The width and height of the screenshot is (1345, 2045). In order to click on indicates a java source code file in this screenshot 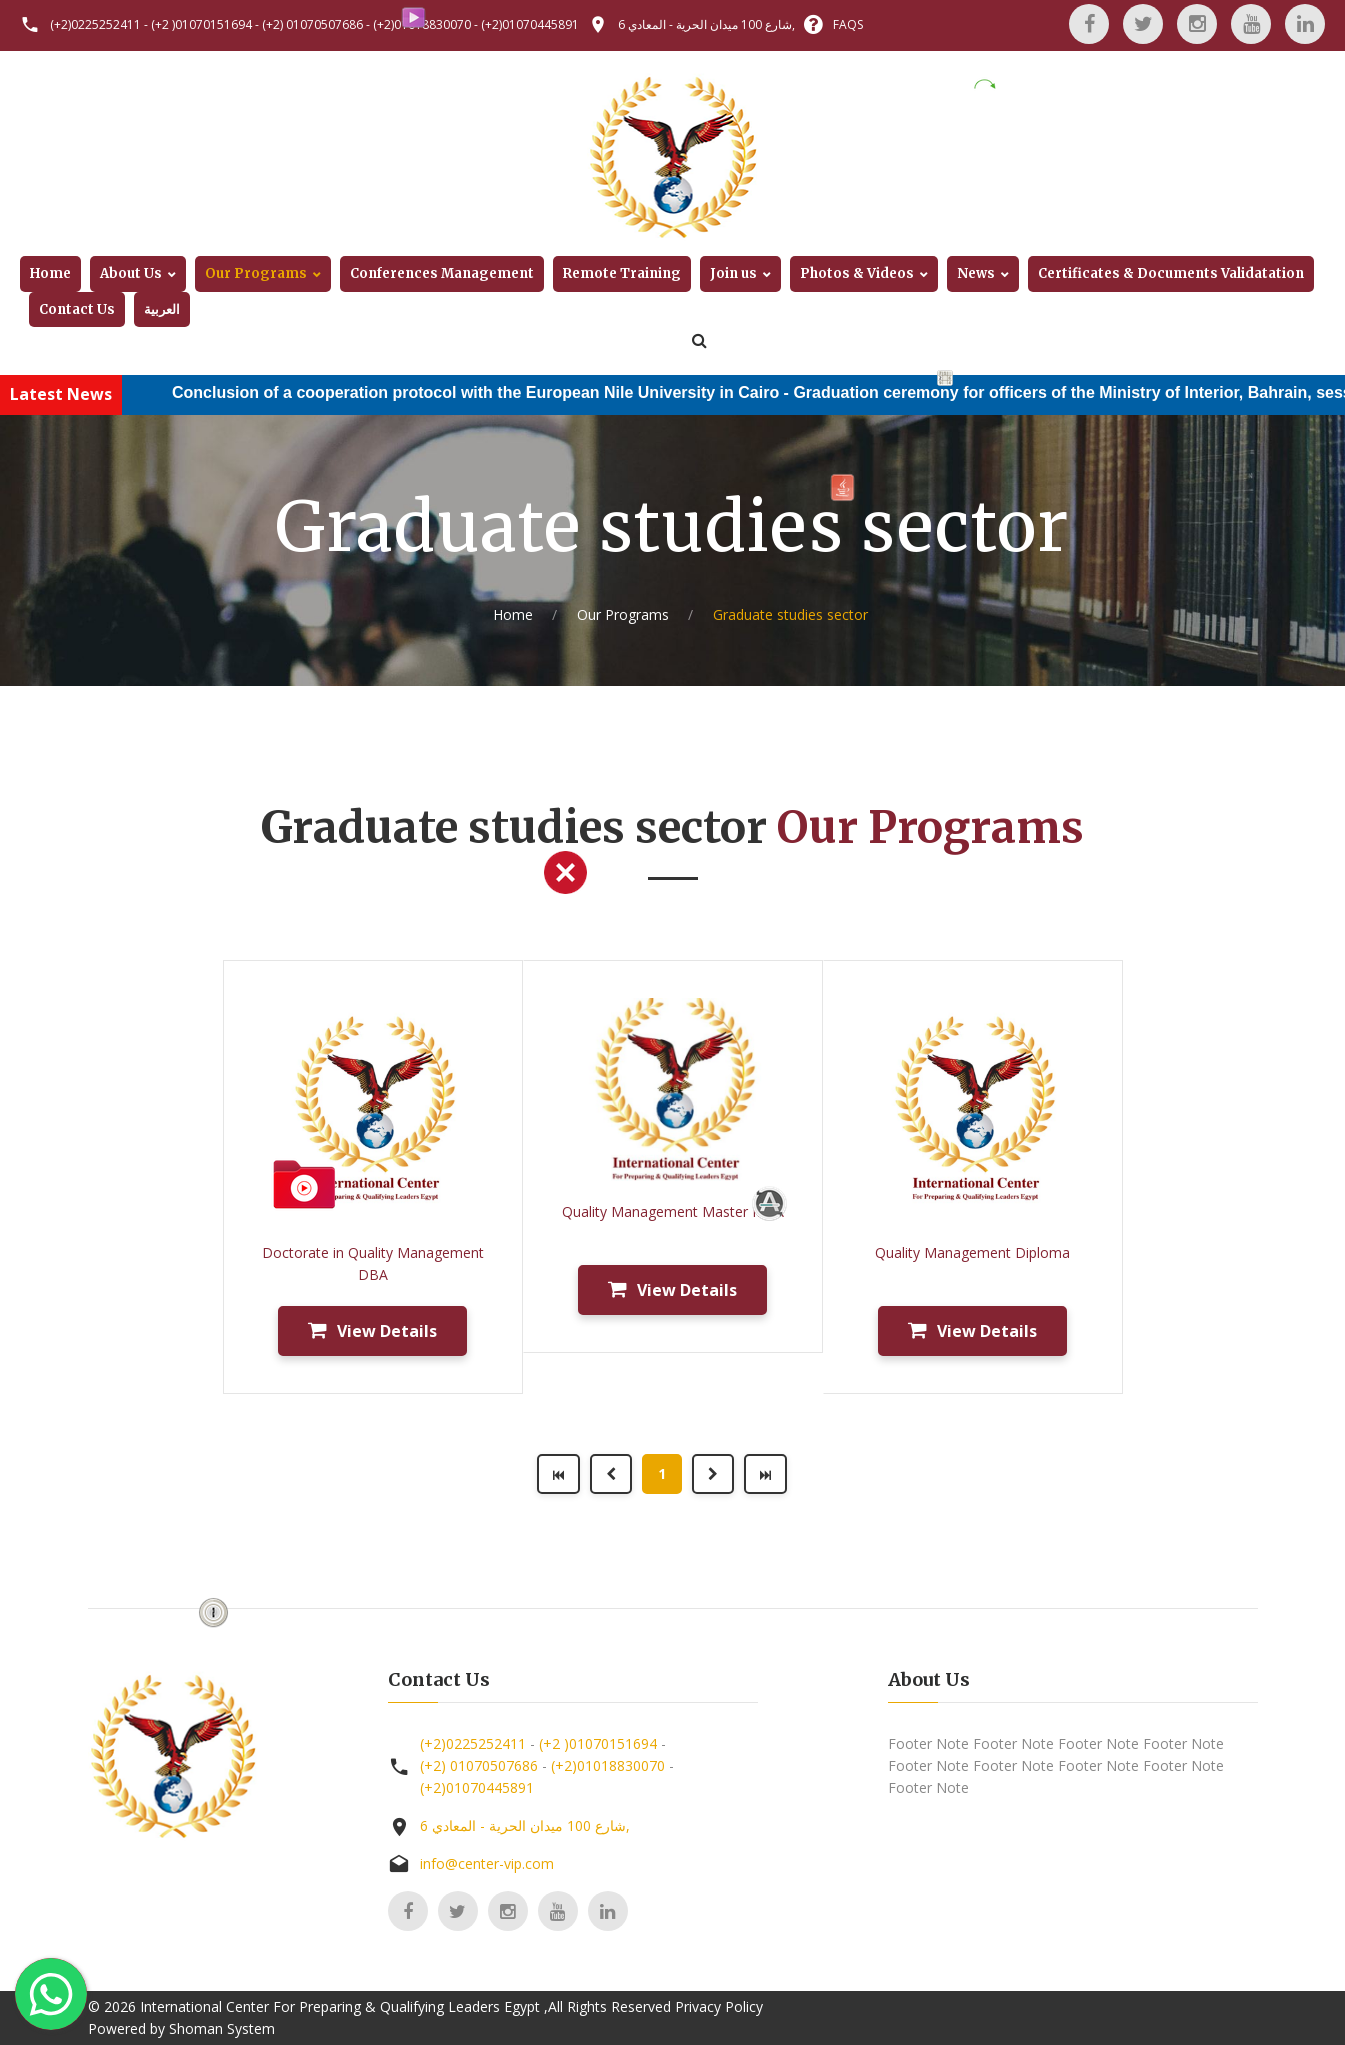, I will do `click(842, 487)`.